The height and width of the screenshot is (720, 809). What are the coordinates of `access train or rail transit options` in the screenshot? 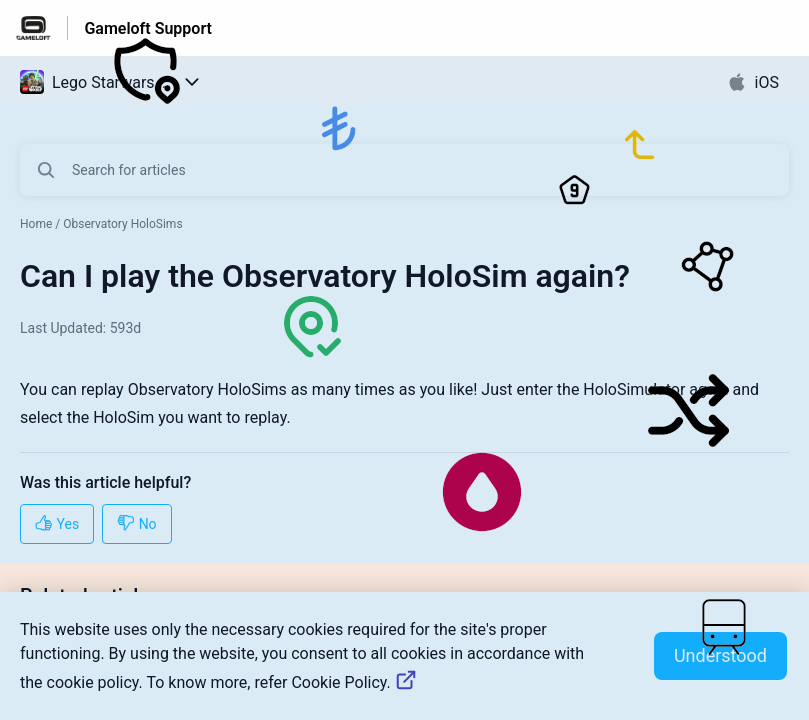 It's located at (724, 625).